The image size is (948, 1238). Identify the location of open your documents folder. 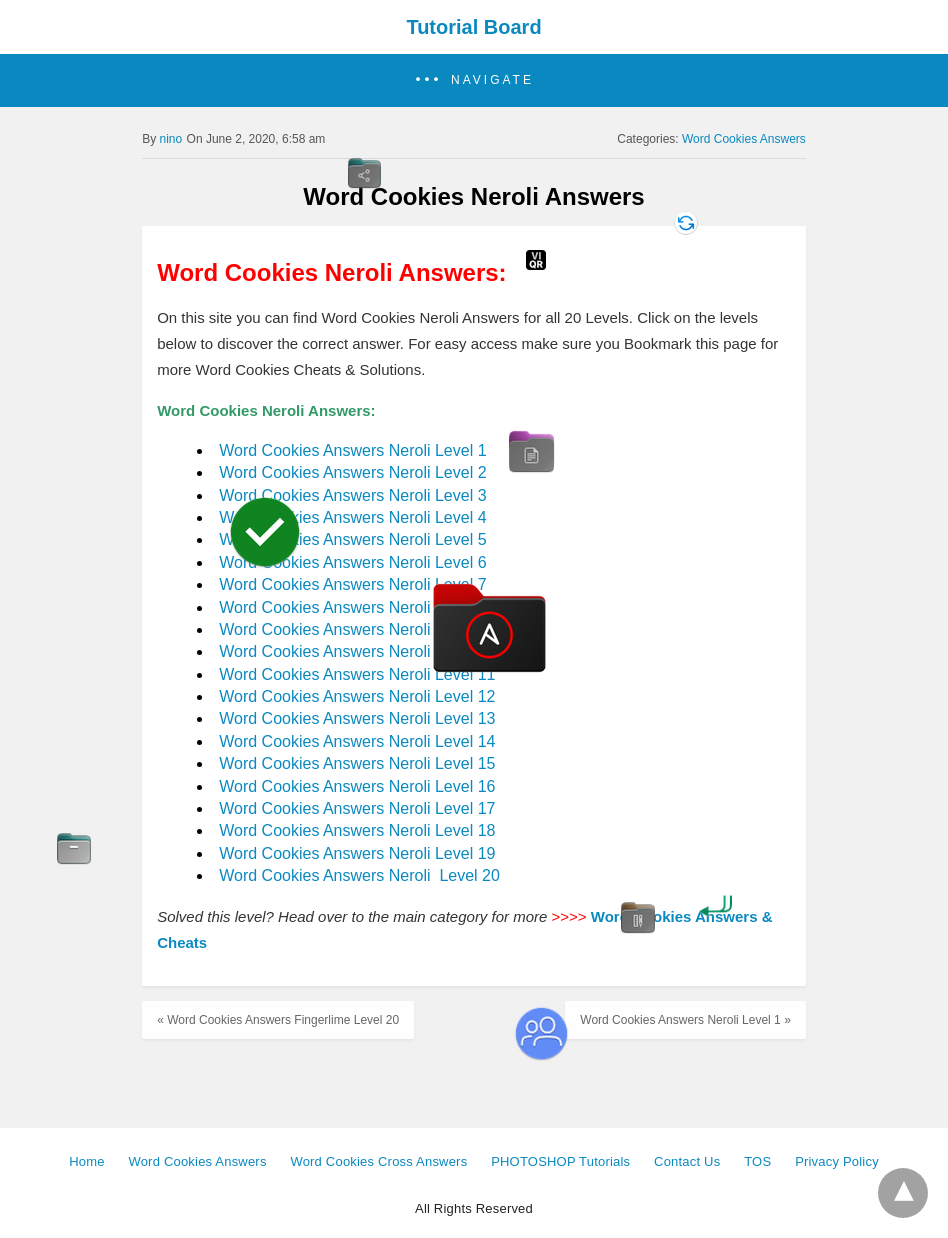
(531, 451).